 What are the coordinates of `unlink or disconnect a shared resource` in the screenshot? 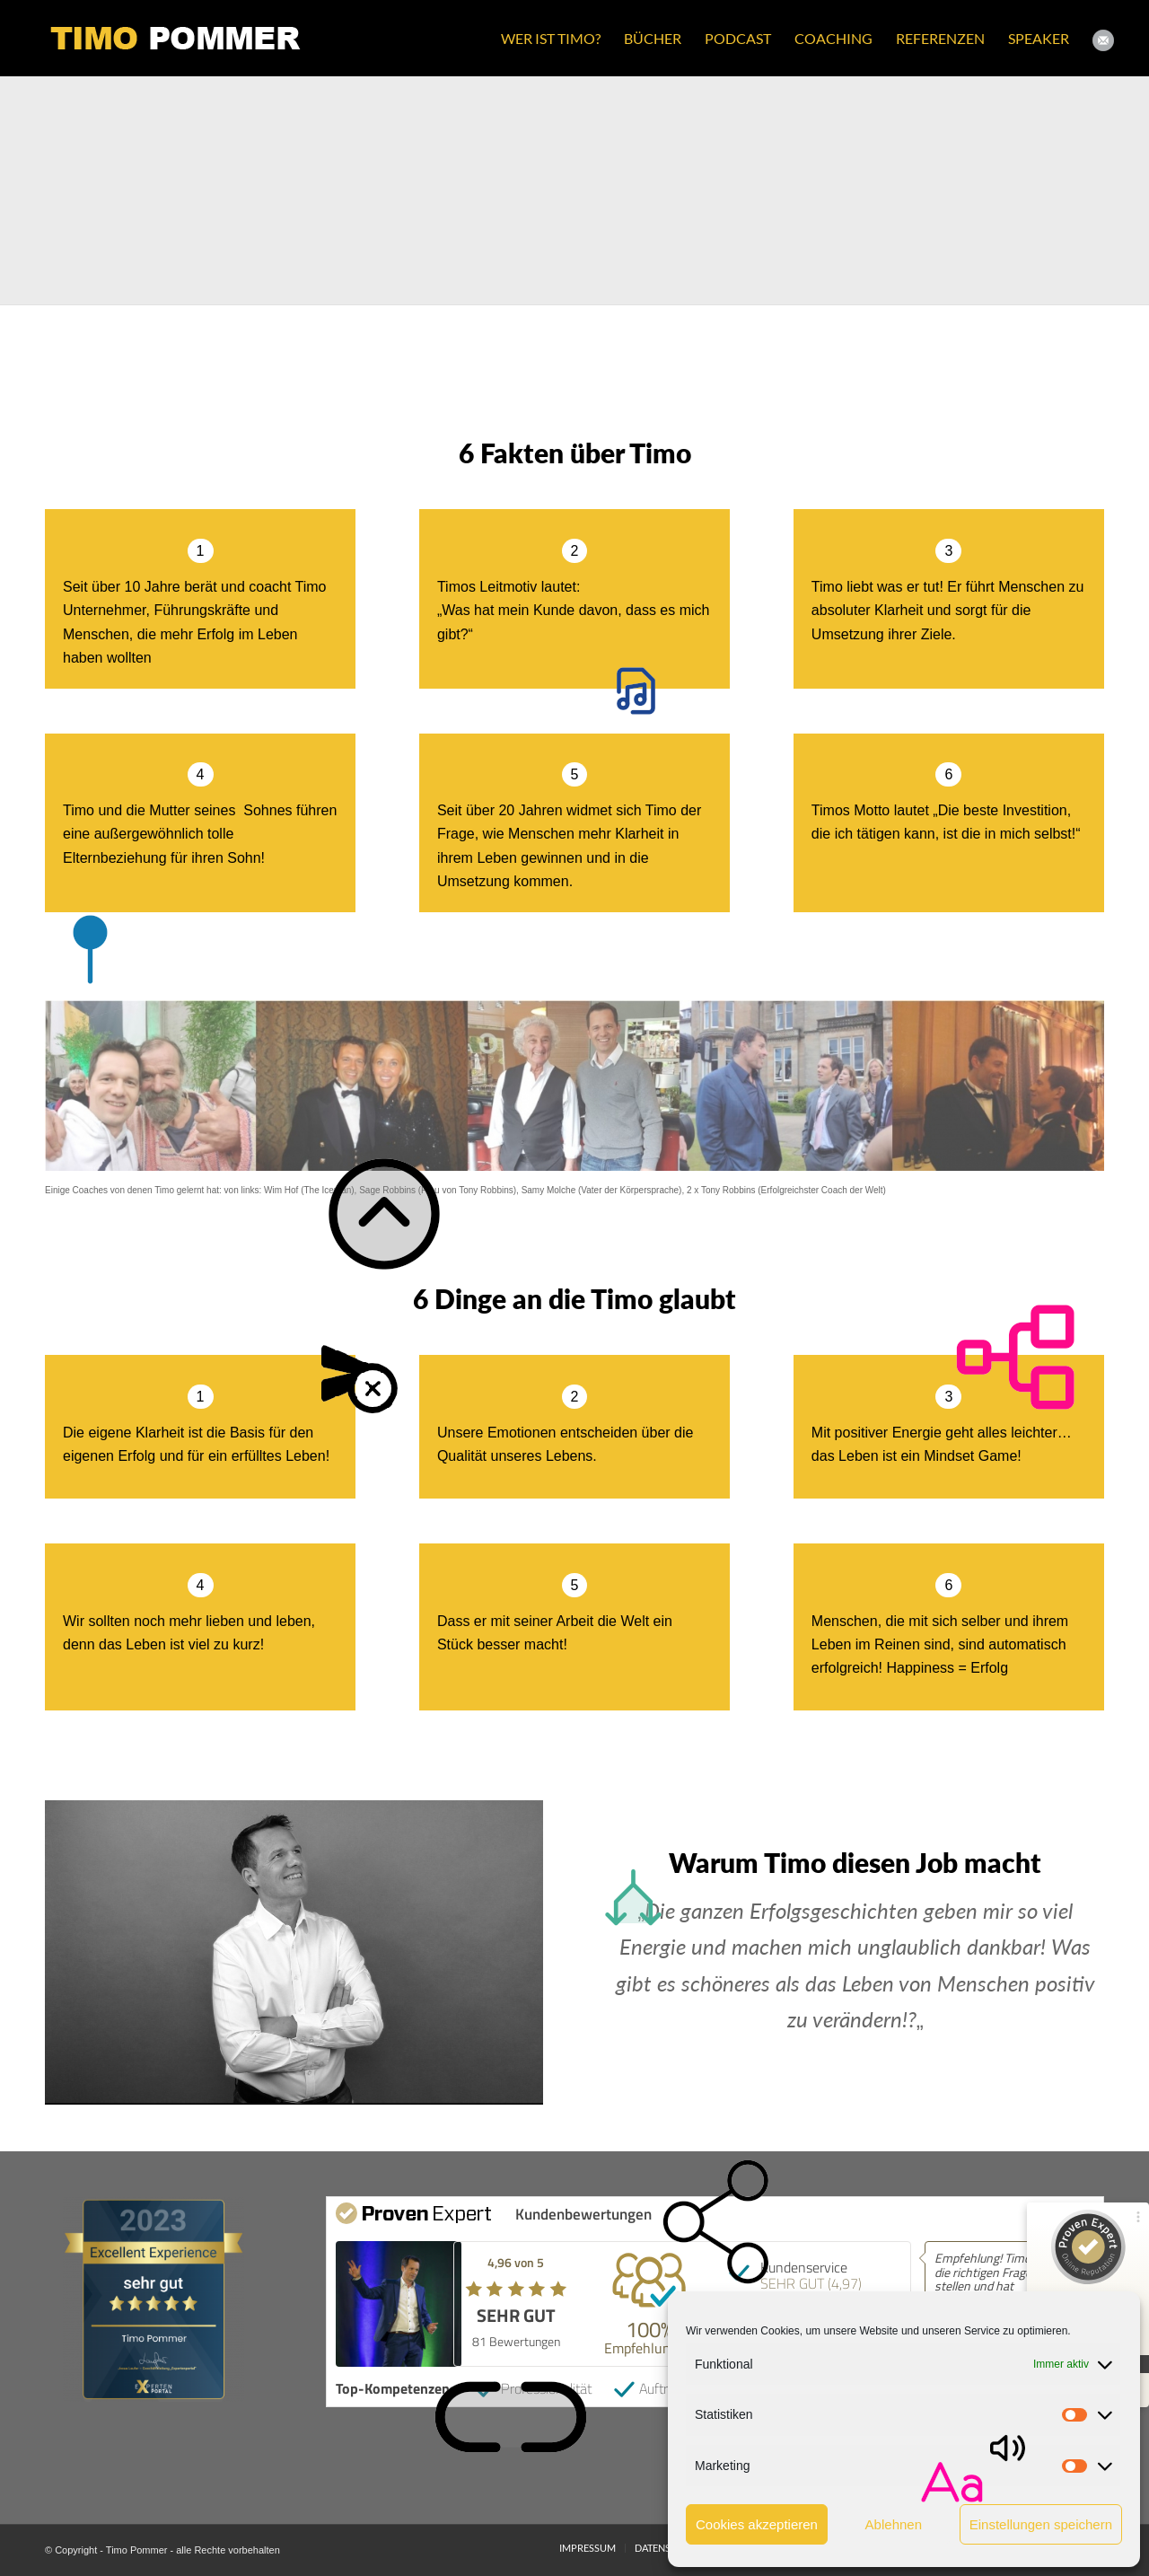 It's located at (511, 2417).